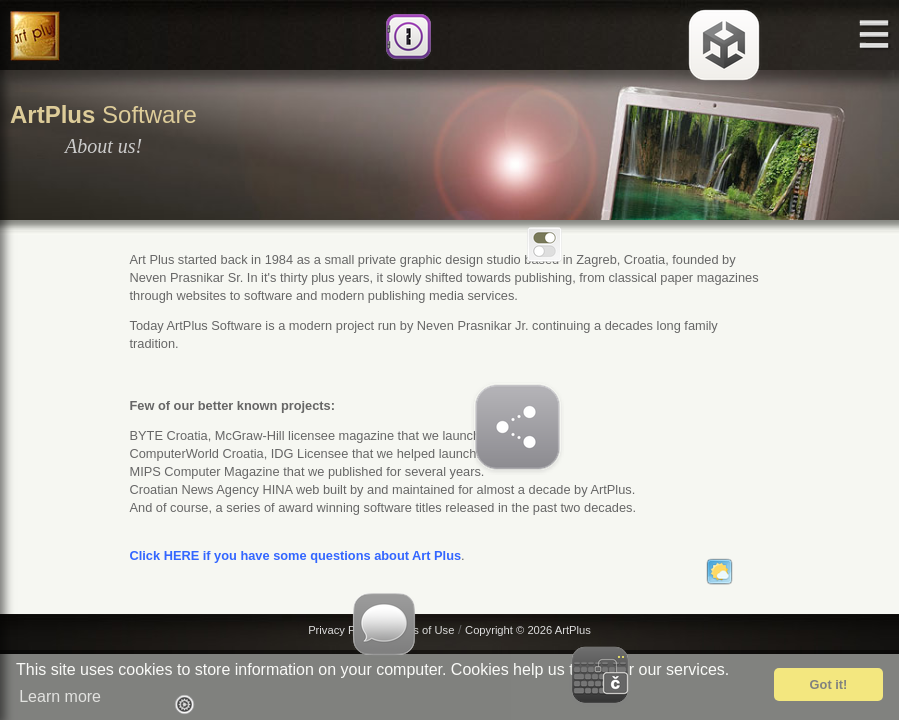  Describe the element at coordinates (184, 704) in the screenshot. I see `open system preferences` at that location.